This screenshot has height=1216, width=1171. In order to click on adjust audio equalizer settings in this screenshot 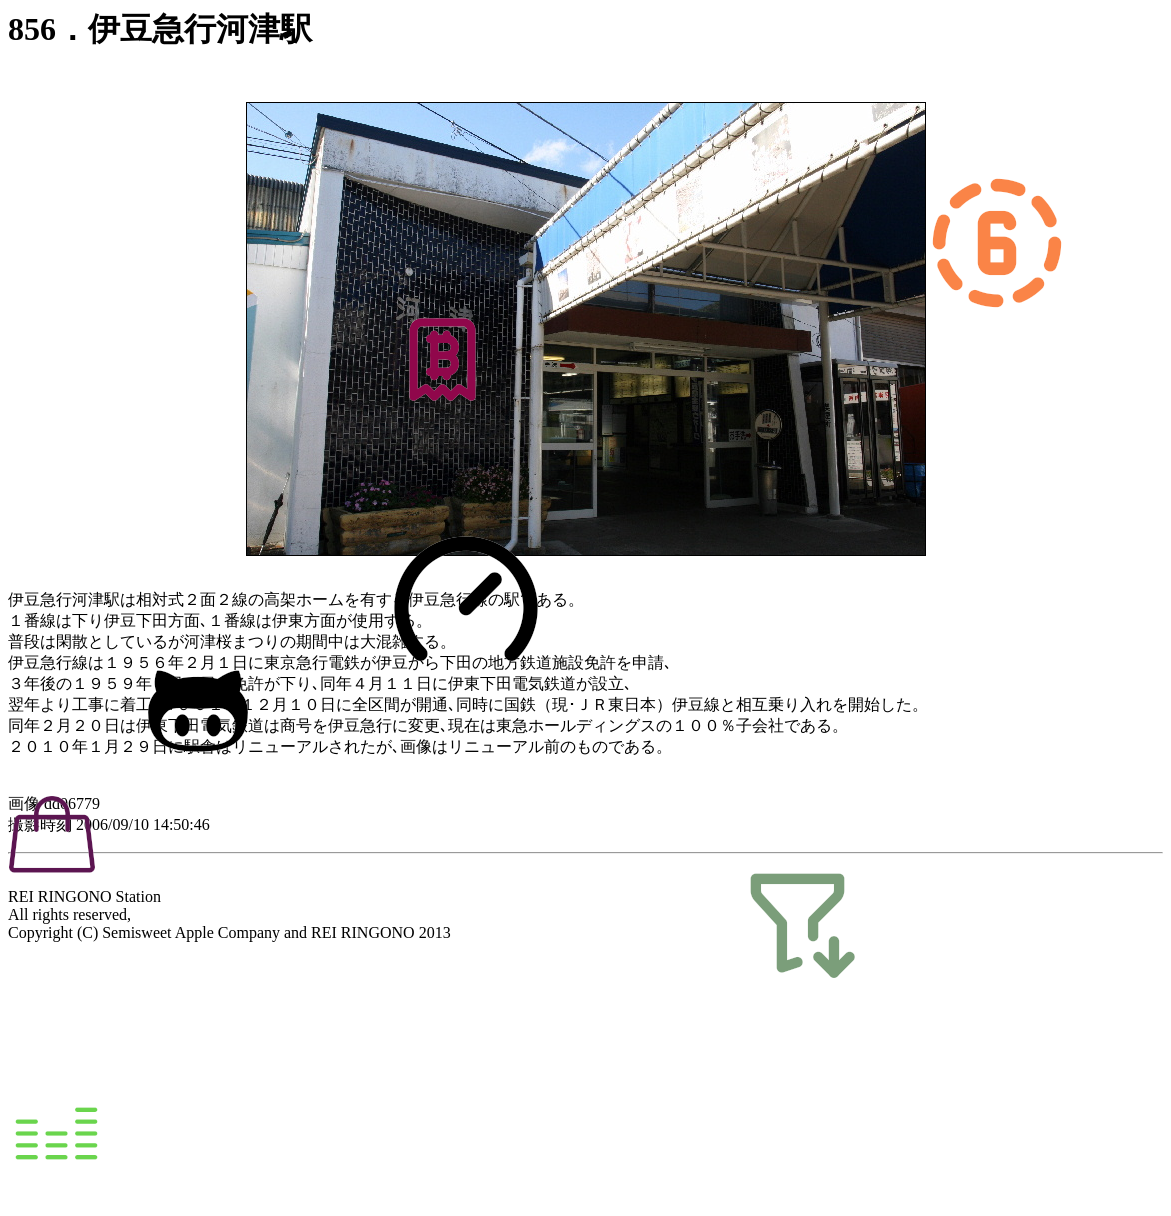, I will do `click(56, 1133)`.